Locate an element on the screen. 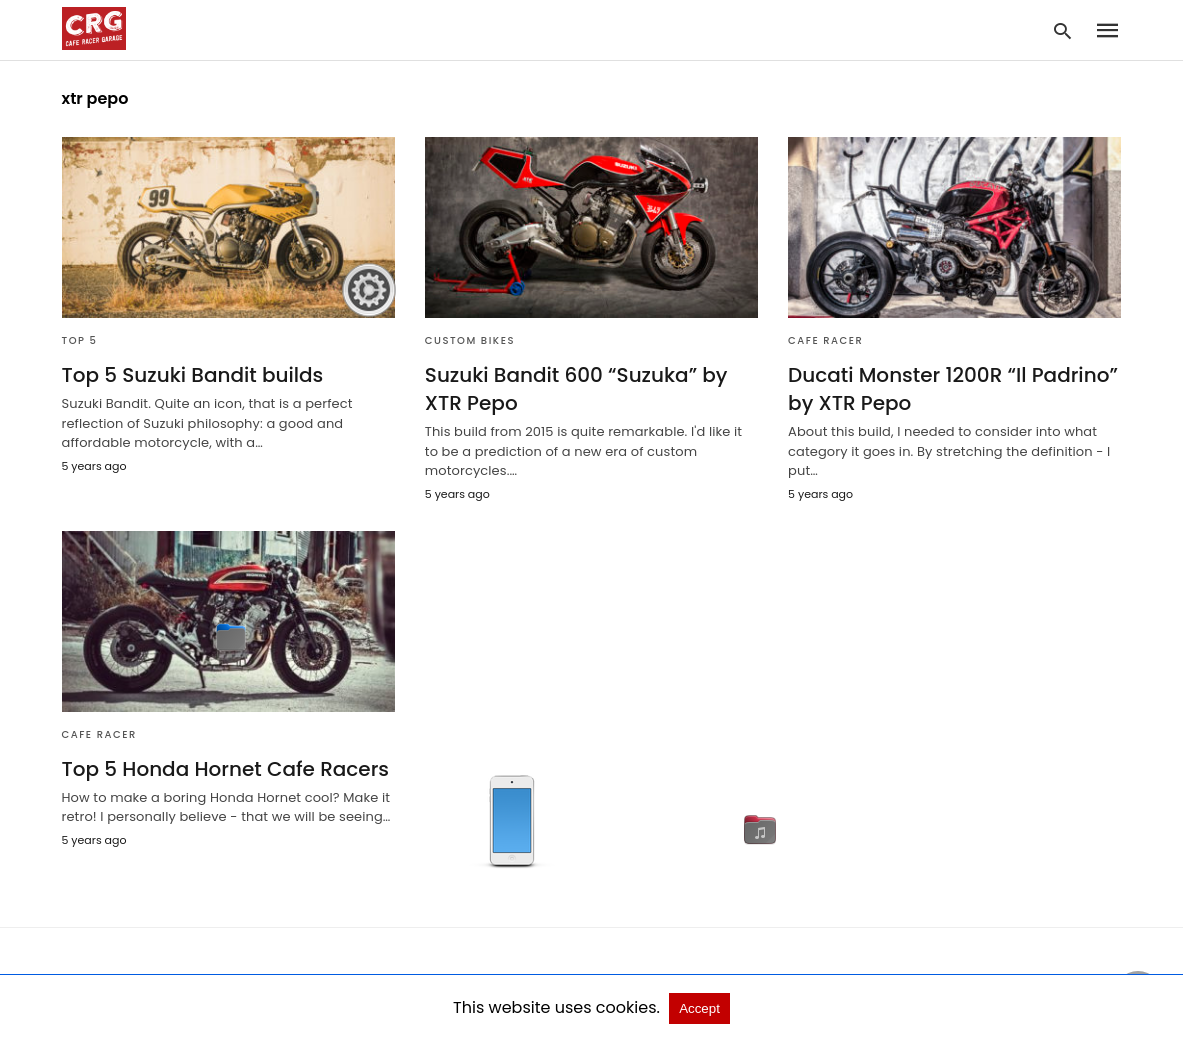 The image size is (1183, 1041). iPod Touch device connected is located at coordinates (512, 822).